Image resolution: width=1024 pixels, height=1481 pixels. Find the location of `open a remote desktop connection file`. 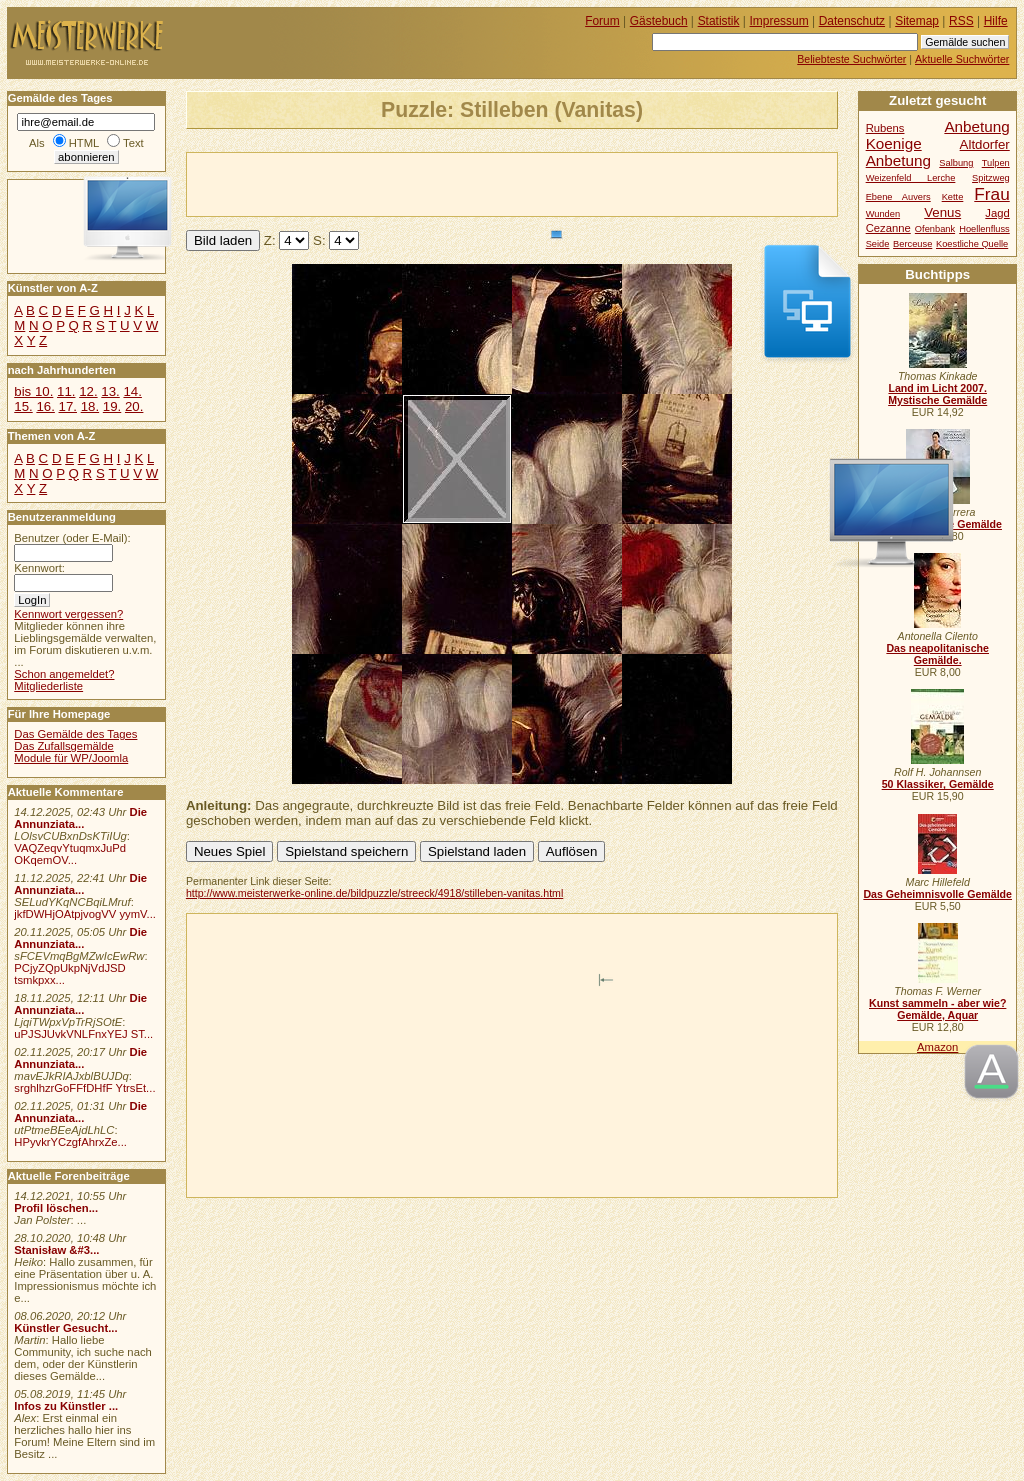

open a remote desktop connection file is located at coordinates (807, 303).